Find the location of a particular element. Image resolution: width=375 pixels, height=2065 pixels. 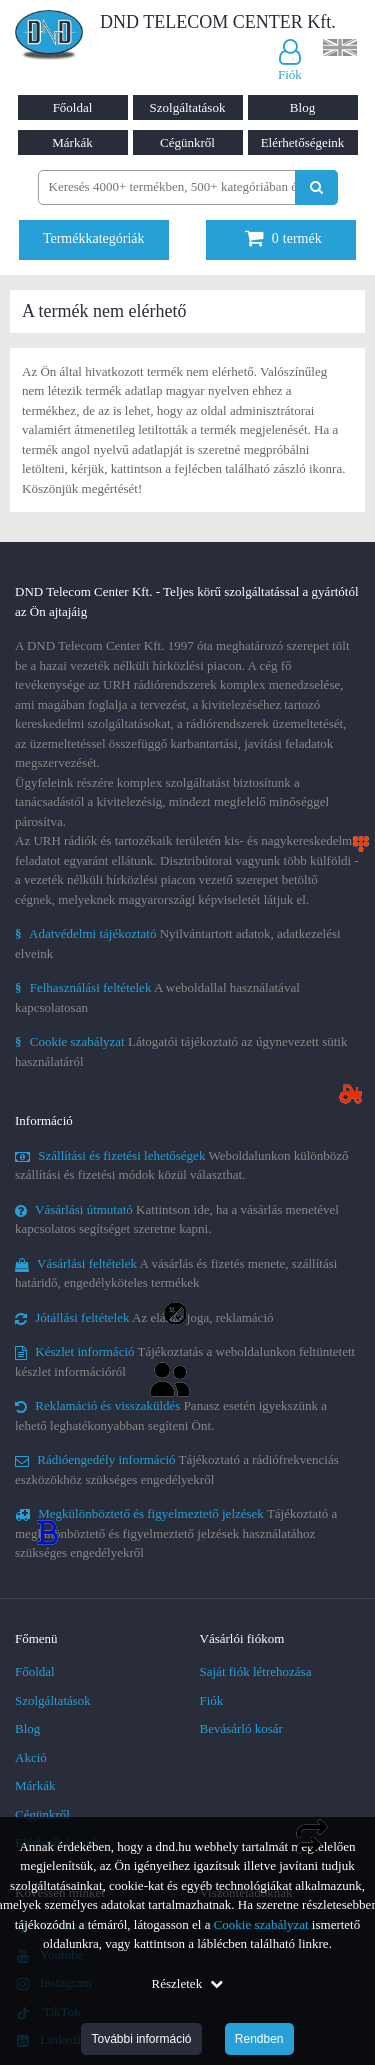

apply bold formatting to selected text is located at coordinates (47, 1532).